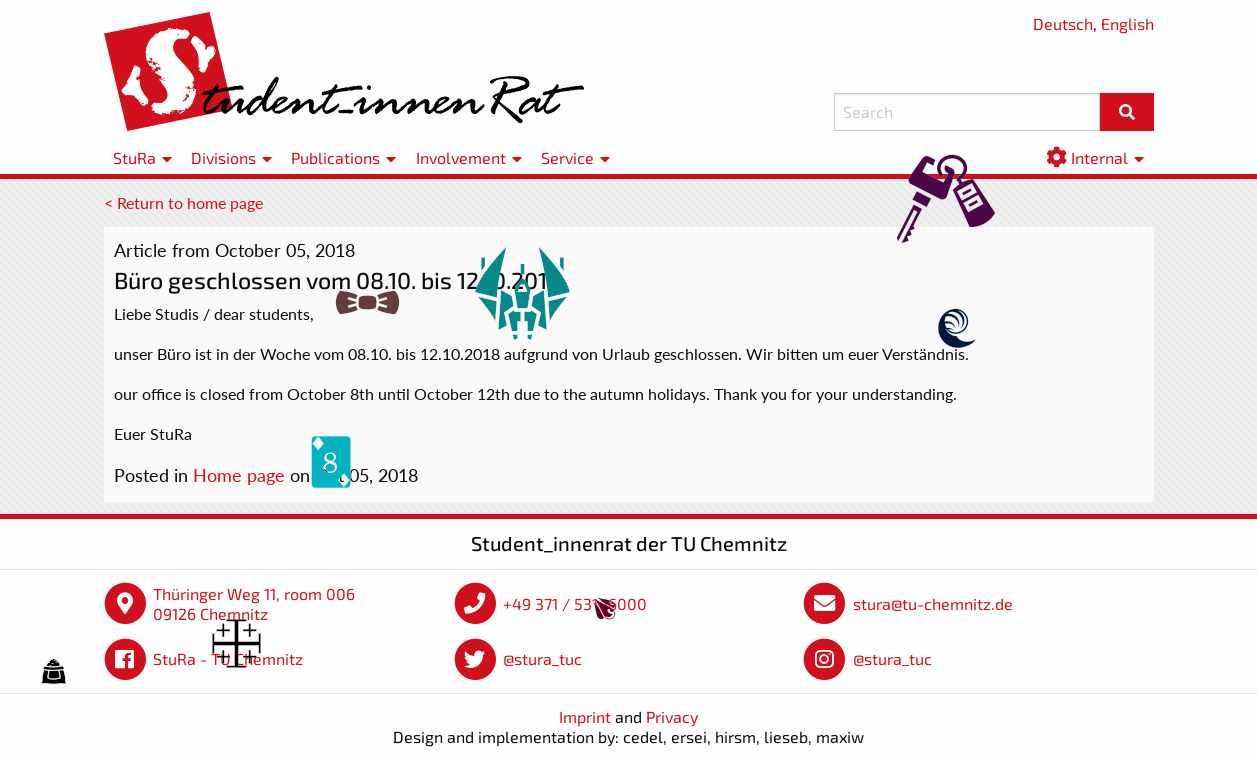  What do you see at coordinates (956, 328) in the screenshot?
I see `view internal horn anatomy or structure` at bounding box center [956, 328].